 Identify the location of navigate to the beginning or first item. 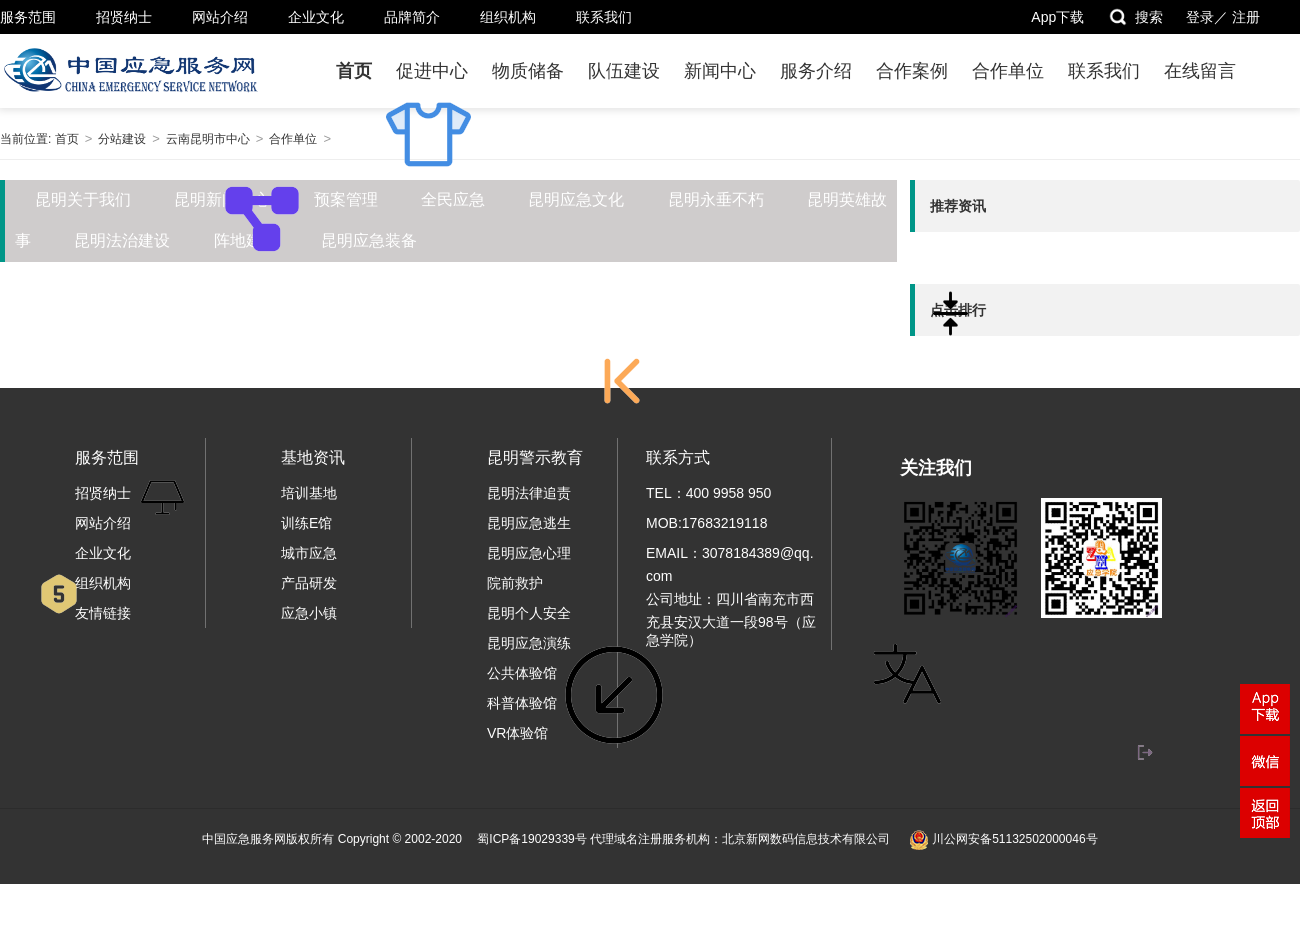
(621, 381).